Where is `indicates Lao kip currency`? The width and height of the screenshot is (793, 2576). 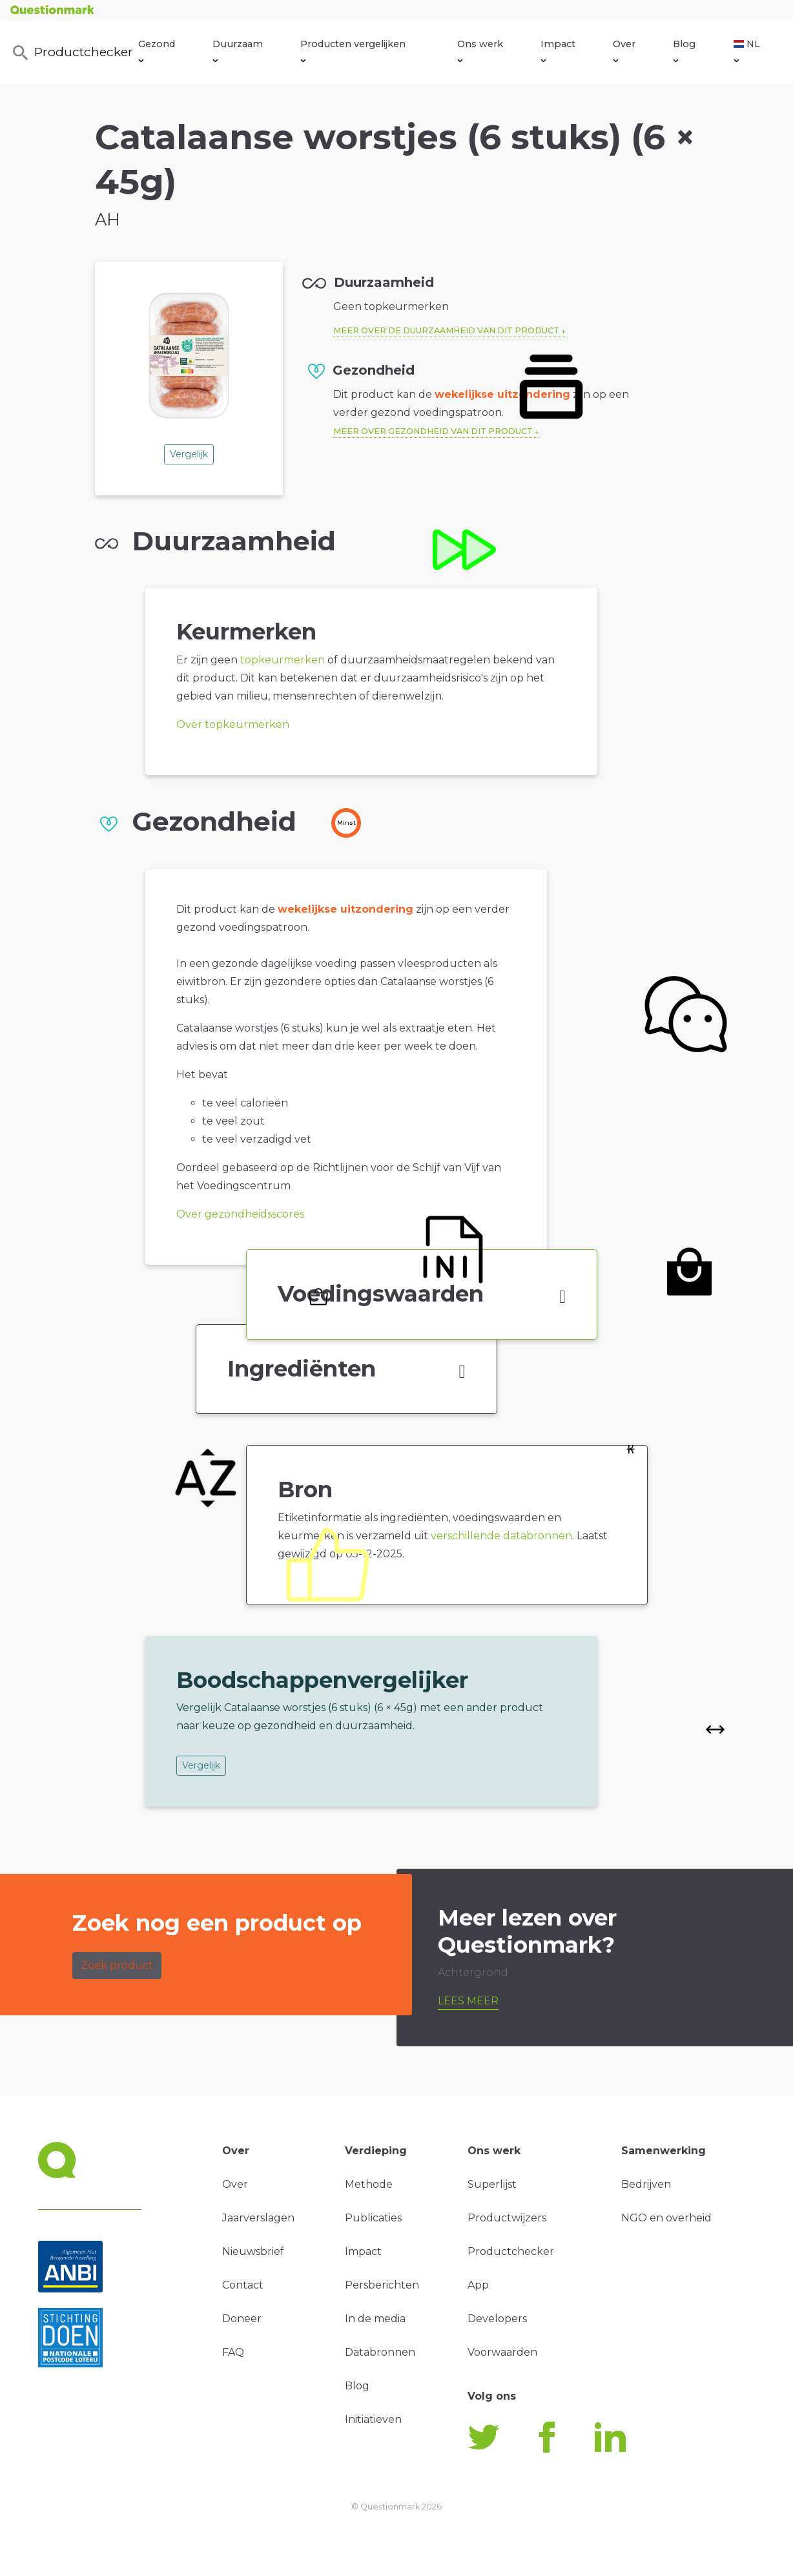
indicates Lao kip currency is located at coordinates (630, 1449).